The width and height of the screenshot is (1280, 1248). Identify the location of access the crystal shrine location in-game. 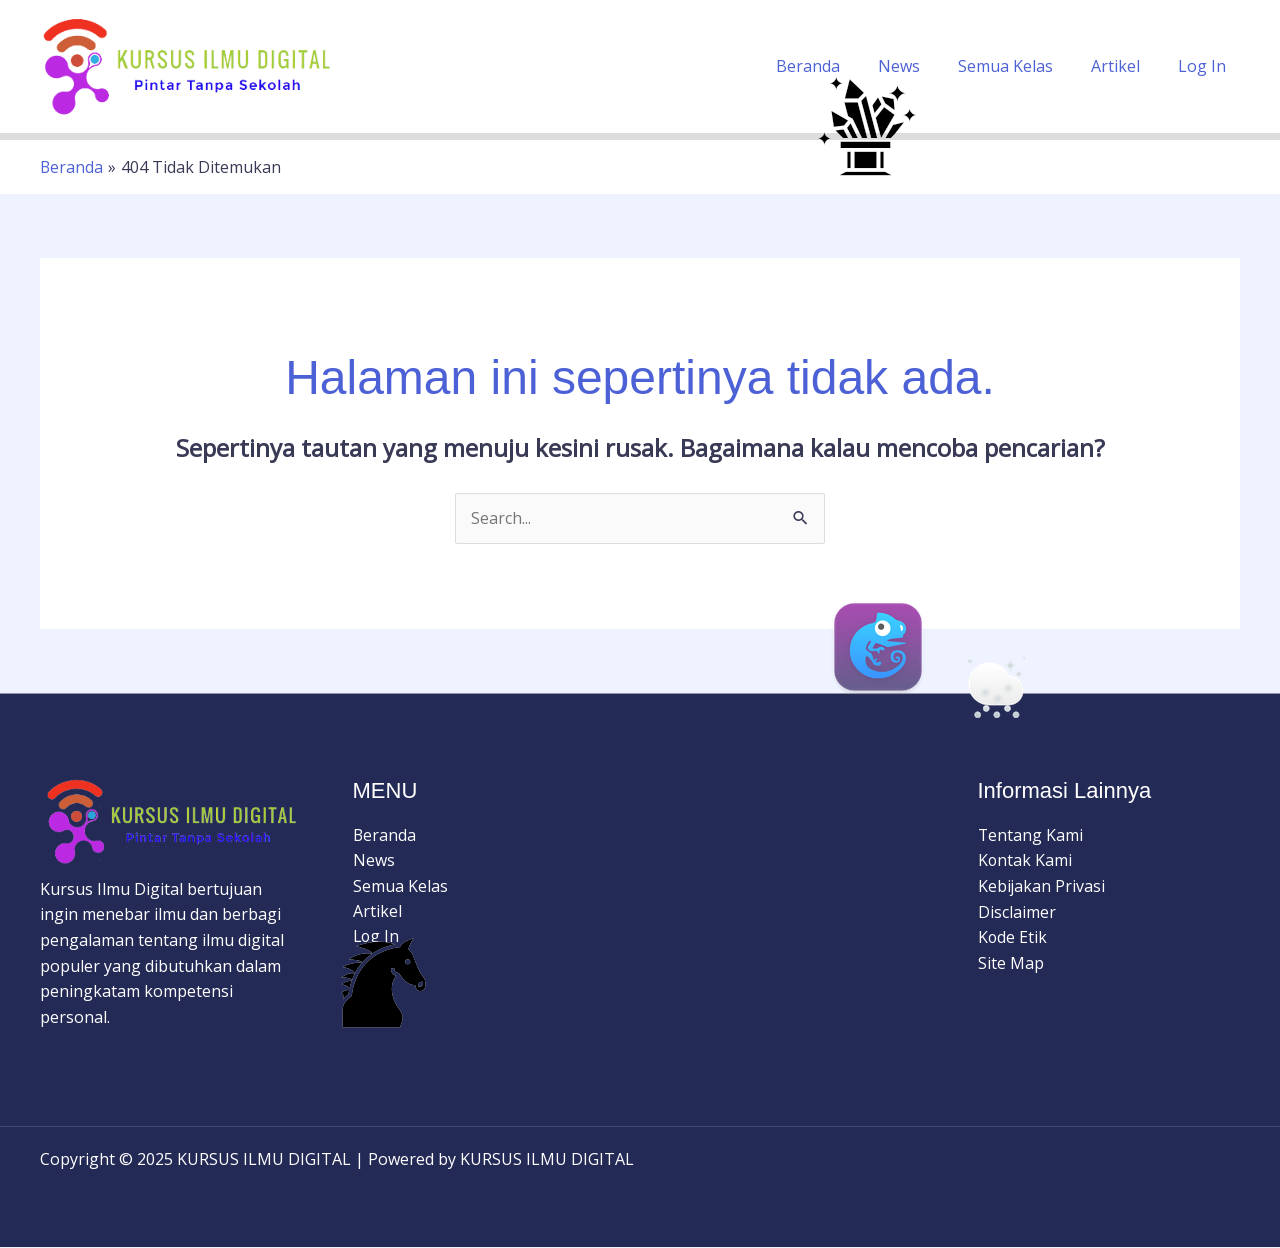
(865, 126).